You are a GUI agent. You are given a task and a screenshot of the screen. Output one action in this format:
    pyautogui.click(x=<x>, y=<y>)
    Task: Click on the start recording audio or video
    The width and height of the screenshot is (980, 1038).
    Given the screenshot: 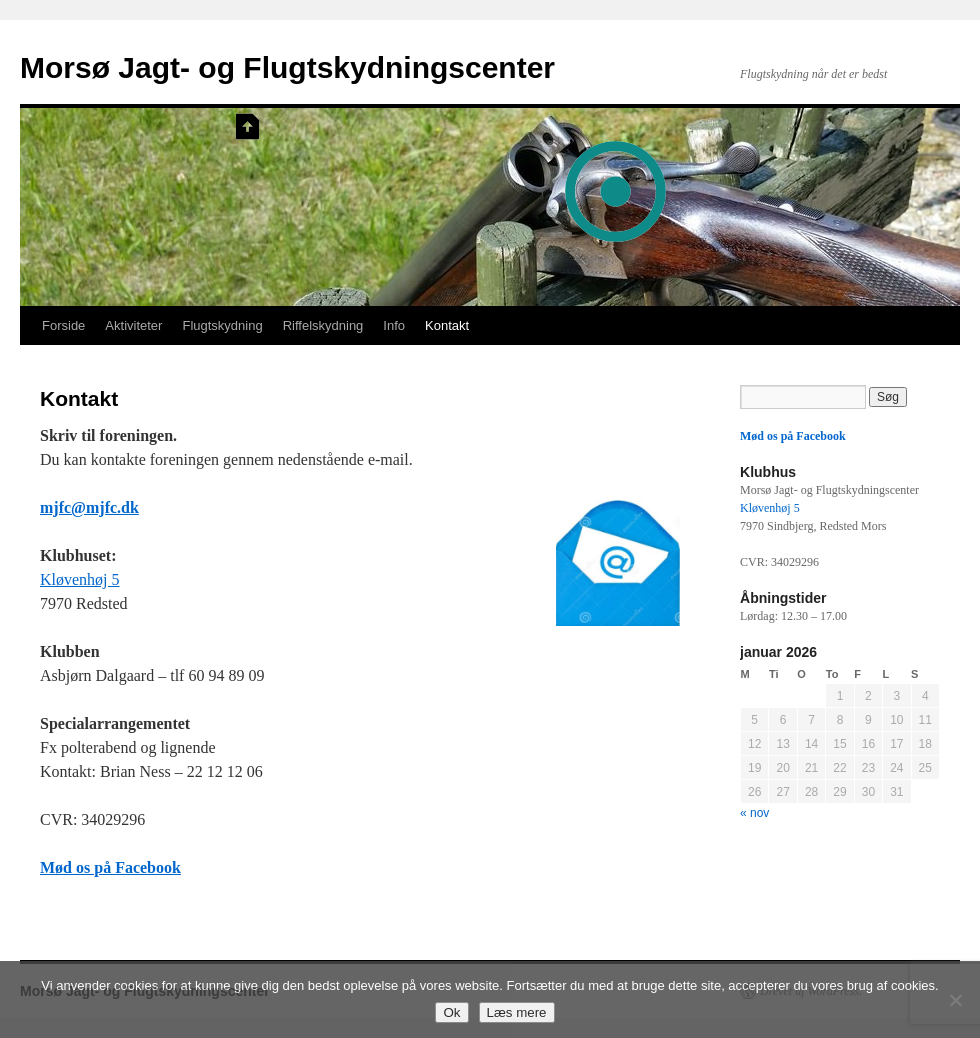 What is the action you would take?
    pyautogui.click(x=615, y=191)
    